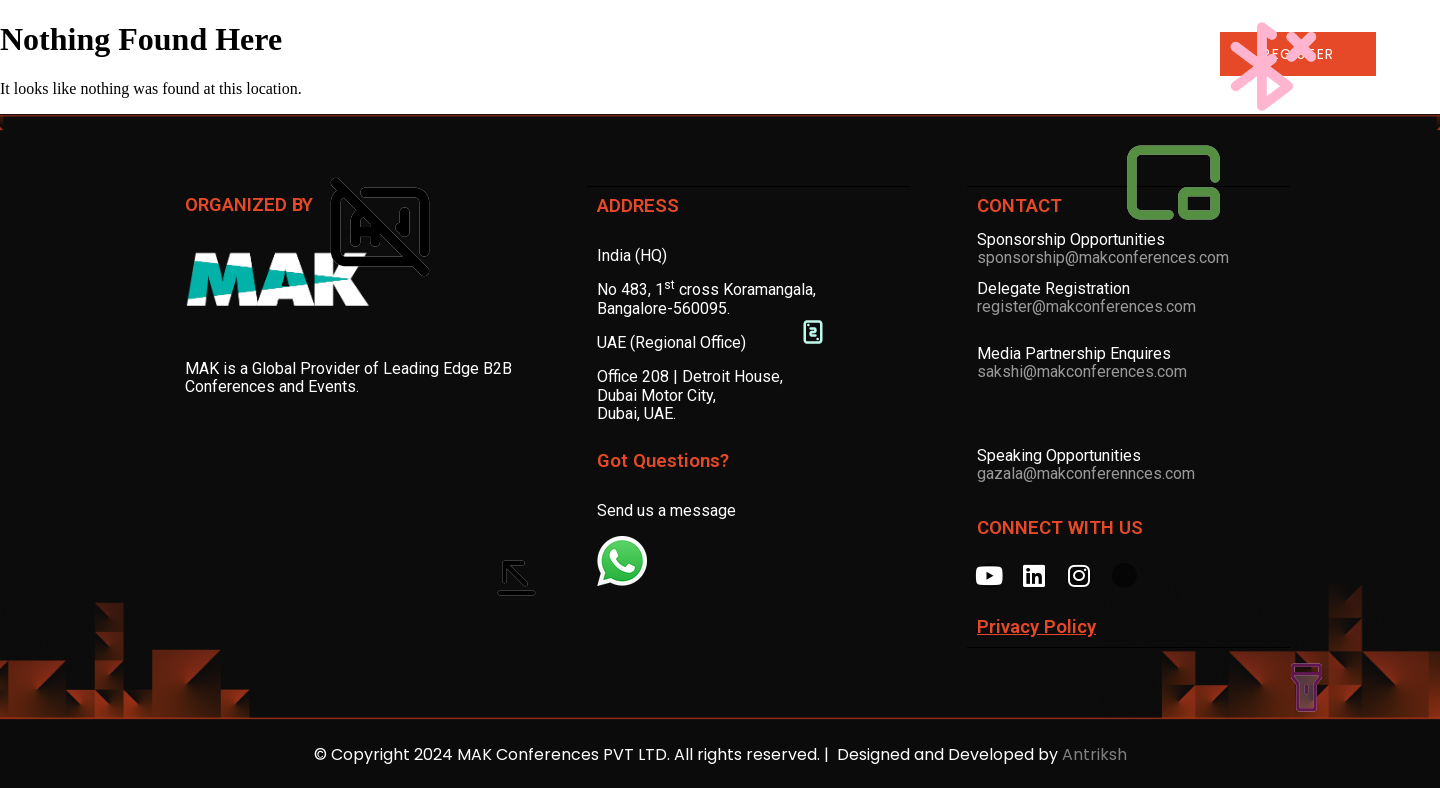  What do you see at coordinates (813, 332) in the screenshot?
I see `view the 2 of clubs playing card` at bounding box center [813, 332].